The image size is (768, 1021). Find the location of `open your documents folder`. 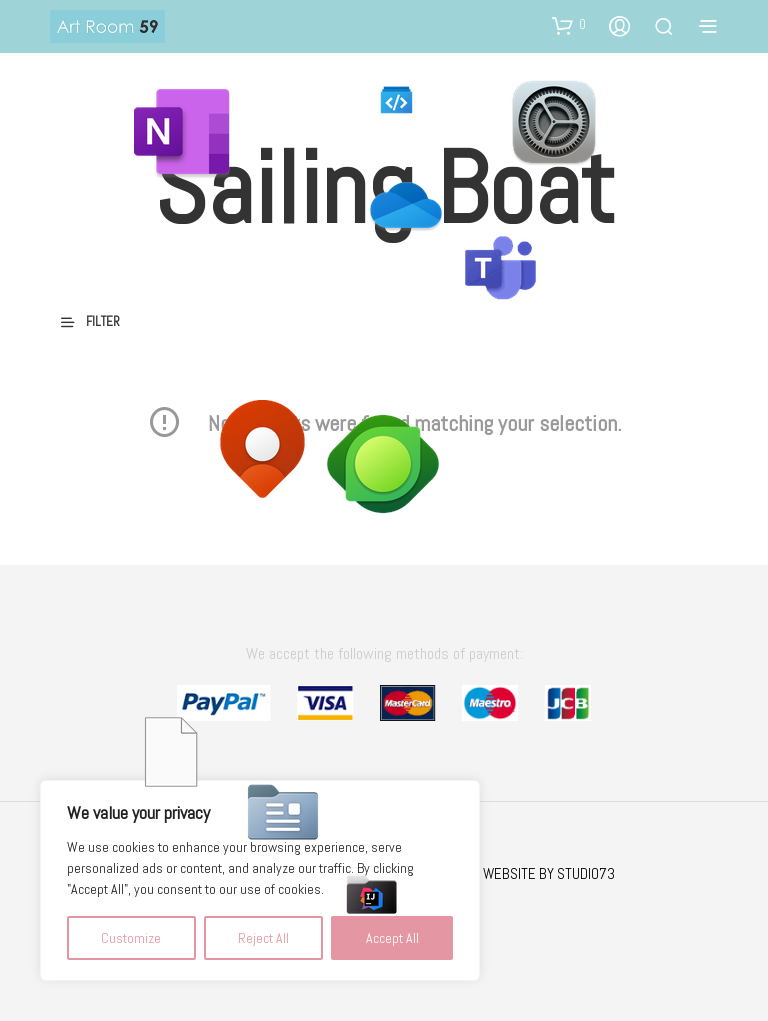

open your documents folder is located at coordinates (283, 814).